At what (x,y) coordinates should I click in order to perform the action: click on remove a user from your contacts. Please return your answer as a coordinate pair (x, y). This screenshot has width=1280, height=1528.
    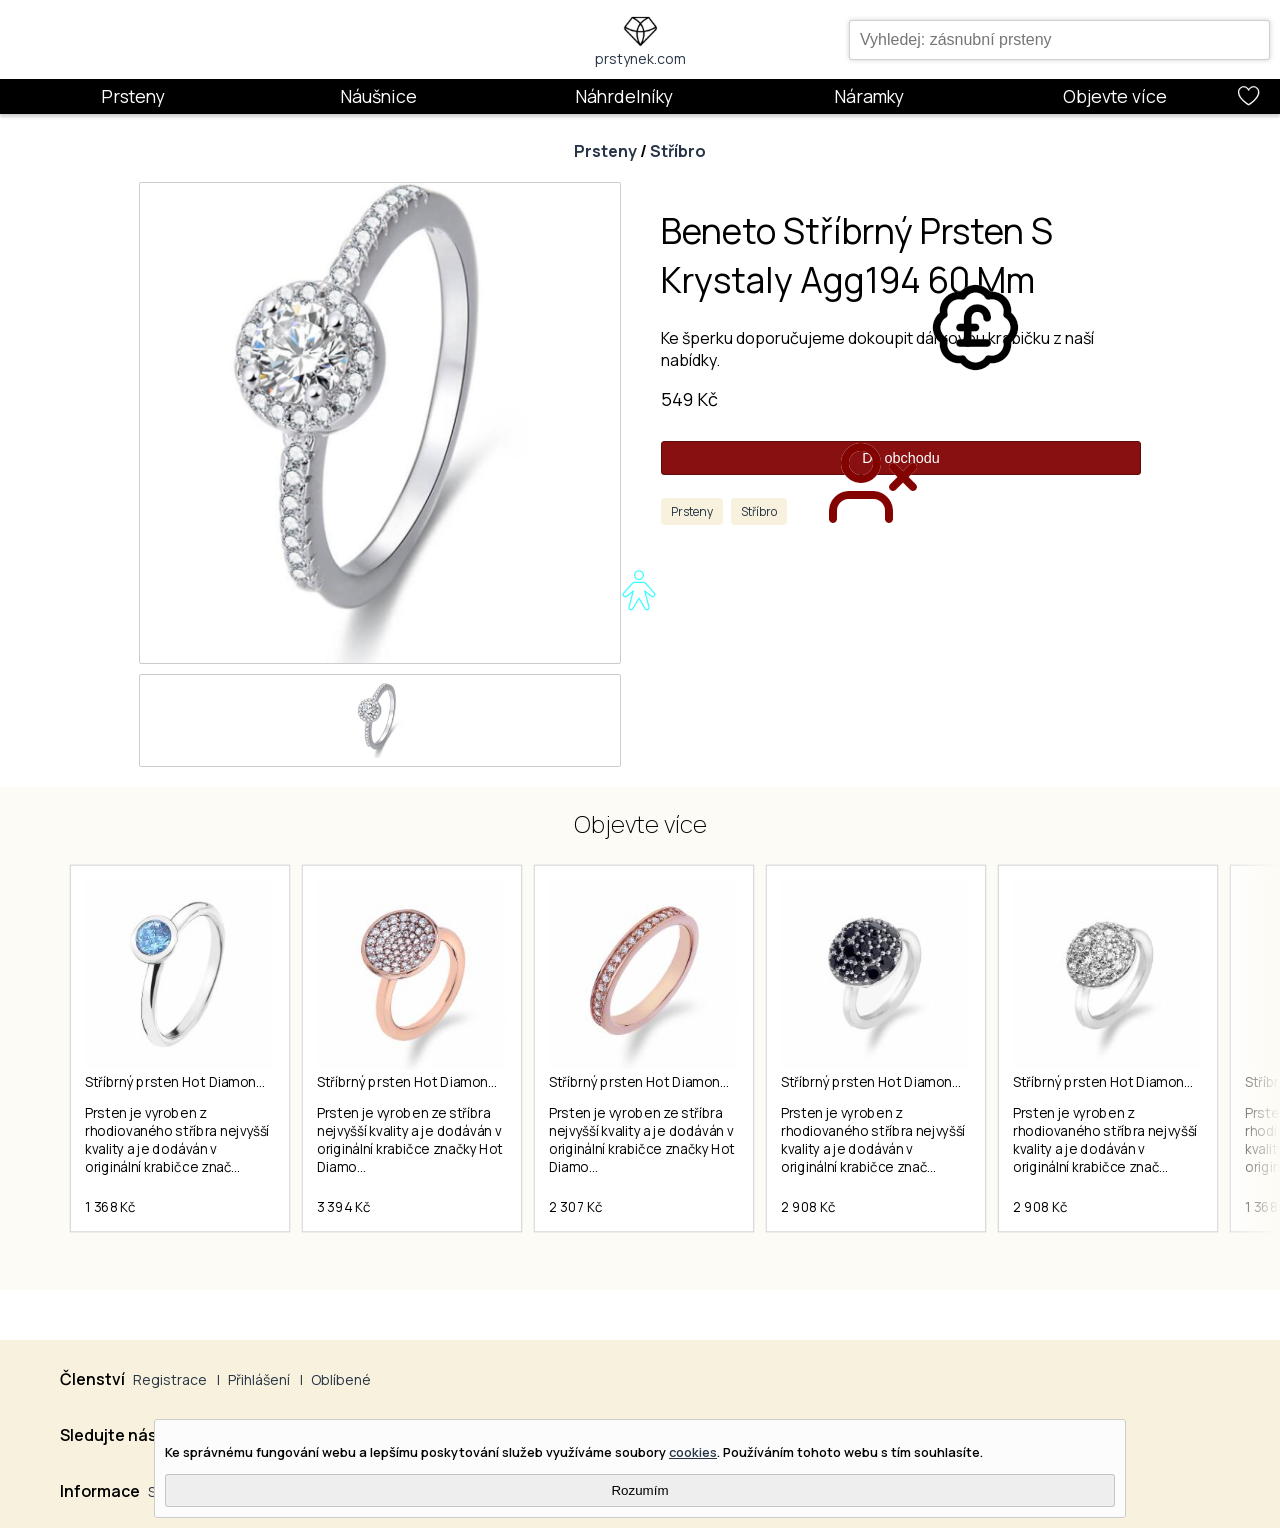
    Looking at the image, I should click on (873, 483).